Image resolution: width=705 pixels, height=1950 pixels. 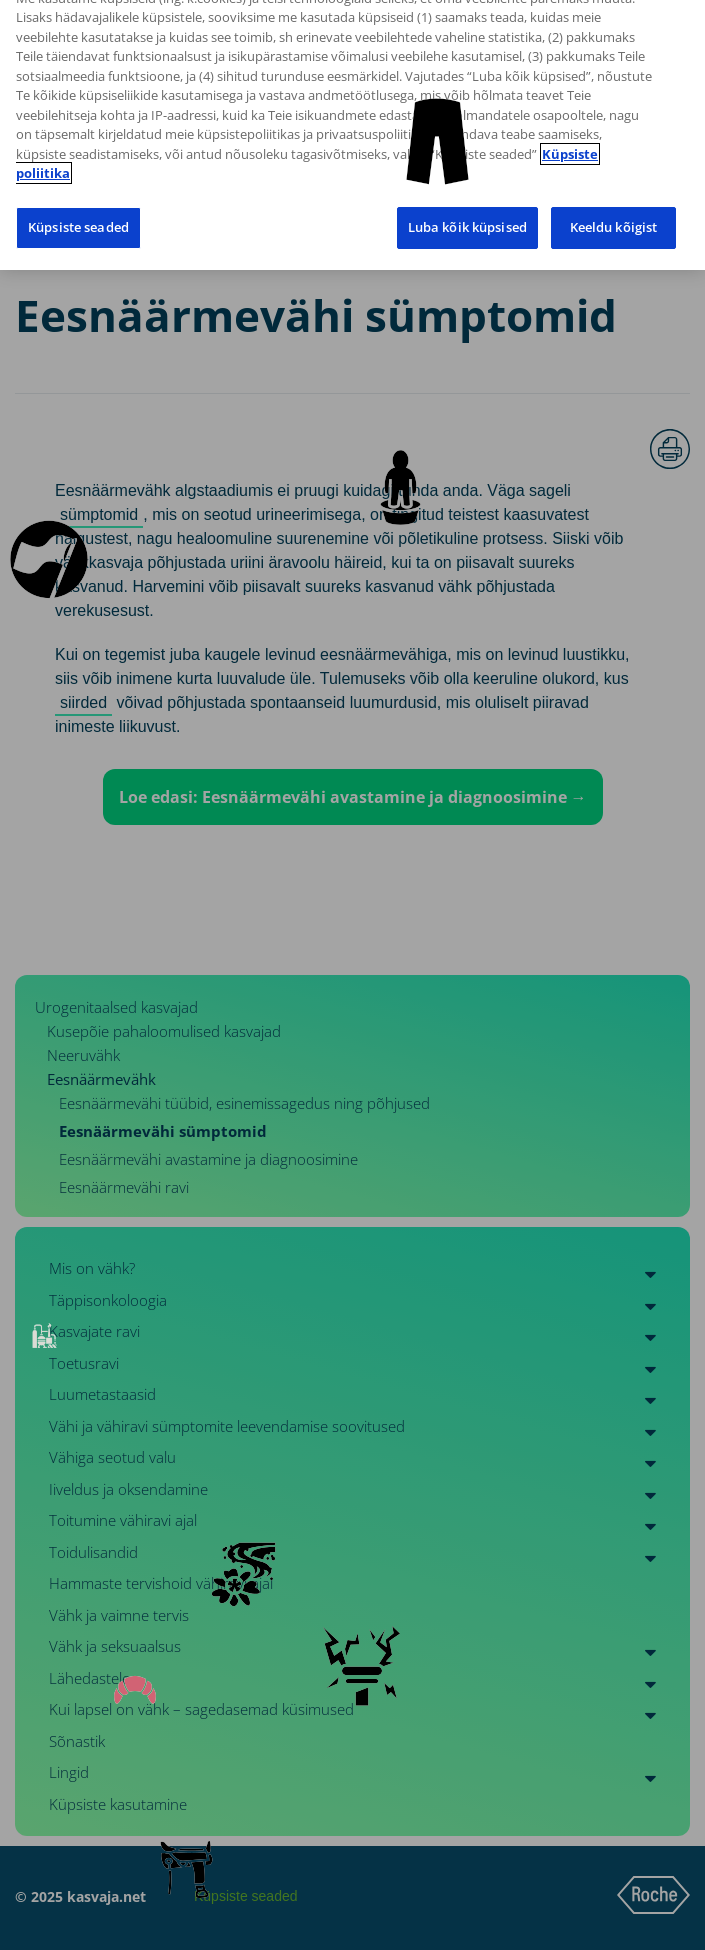 What do you see at coordinates (243, 1574) in the screenshot?
I see `browse fragrance or perfume products` at bounding box center [243, 1574].